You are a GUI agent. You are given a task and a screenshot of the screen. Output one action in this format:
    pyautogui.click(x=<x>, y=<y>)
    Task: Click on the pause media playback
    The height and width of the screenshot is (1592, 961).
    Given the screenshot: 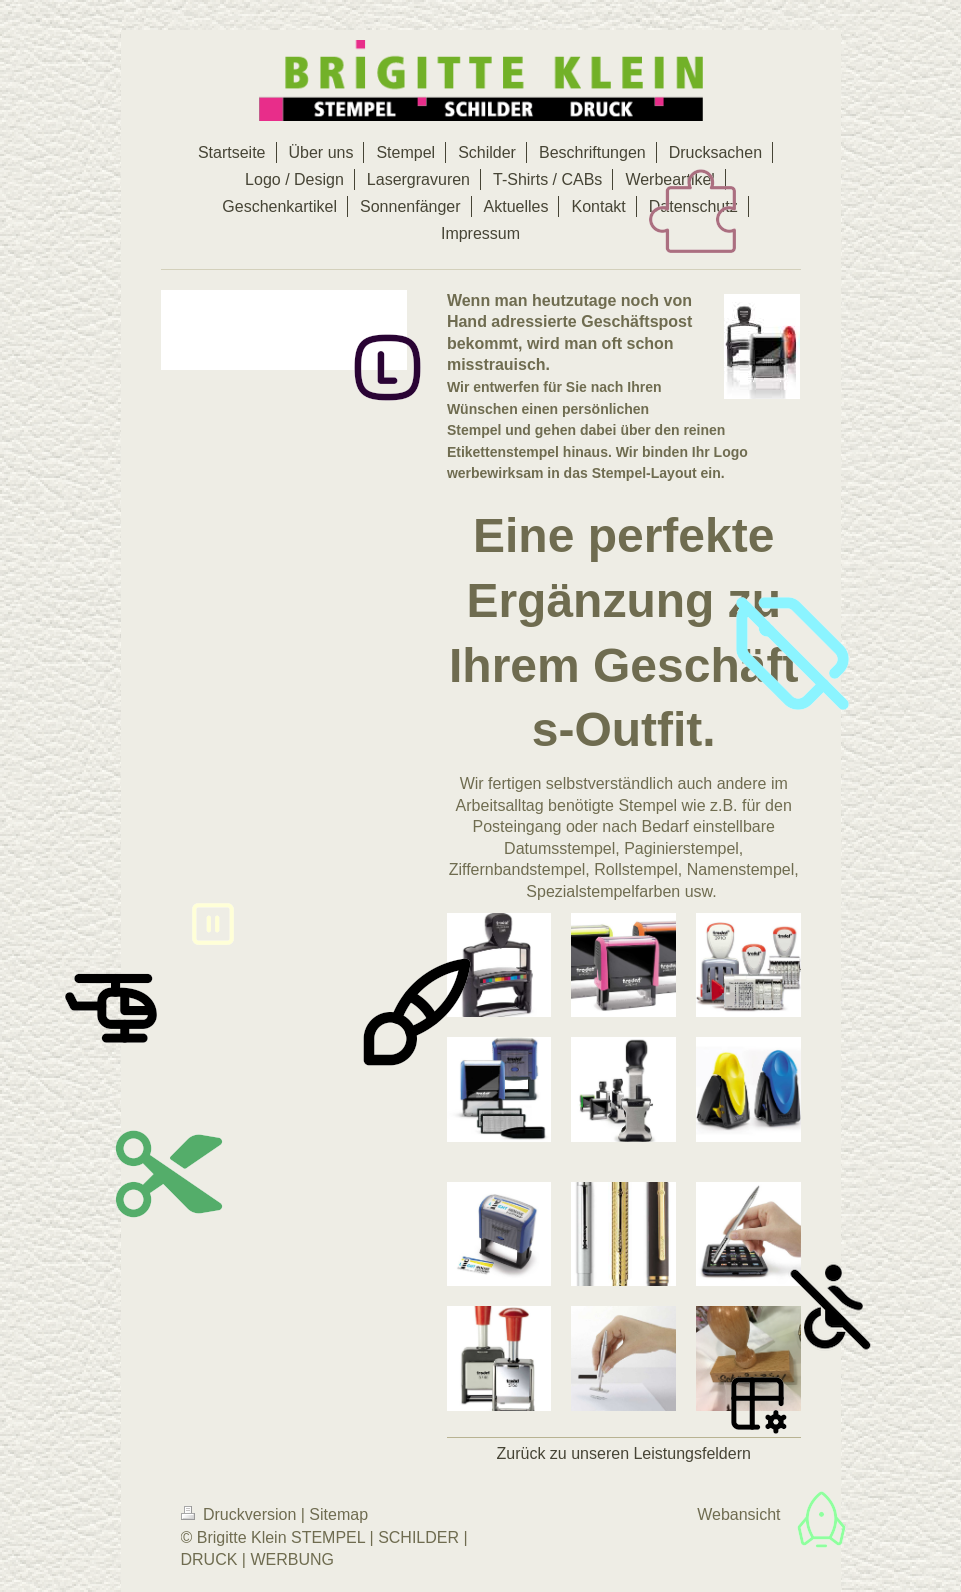 What is the action you would take?
    pyautogui.click(x=213, y=924)
    